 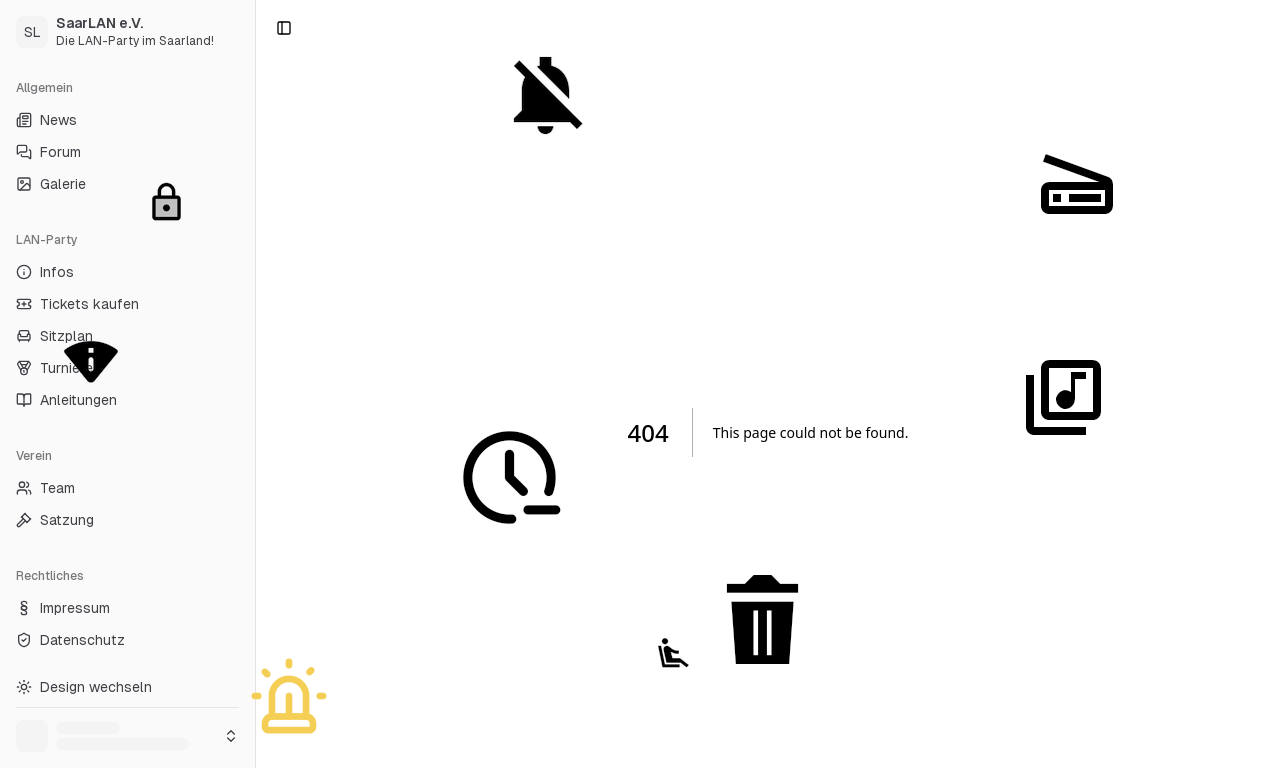 What do you see at coordinates (1077, 182) in the screenshot?
I see `scan a document or image` at bounding box center [1077, 182].